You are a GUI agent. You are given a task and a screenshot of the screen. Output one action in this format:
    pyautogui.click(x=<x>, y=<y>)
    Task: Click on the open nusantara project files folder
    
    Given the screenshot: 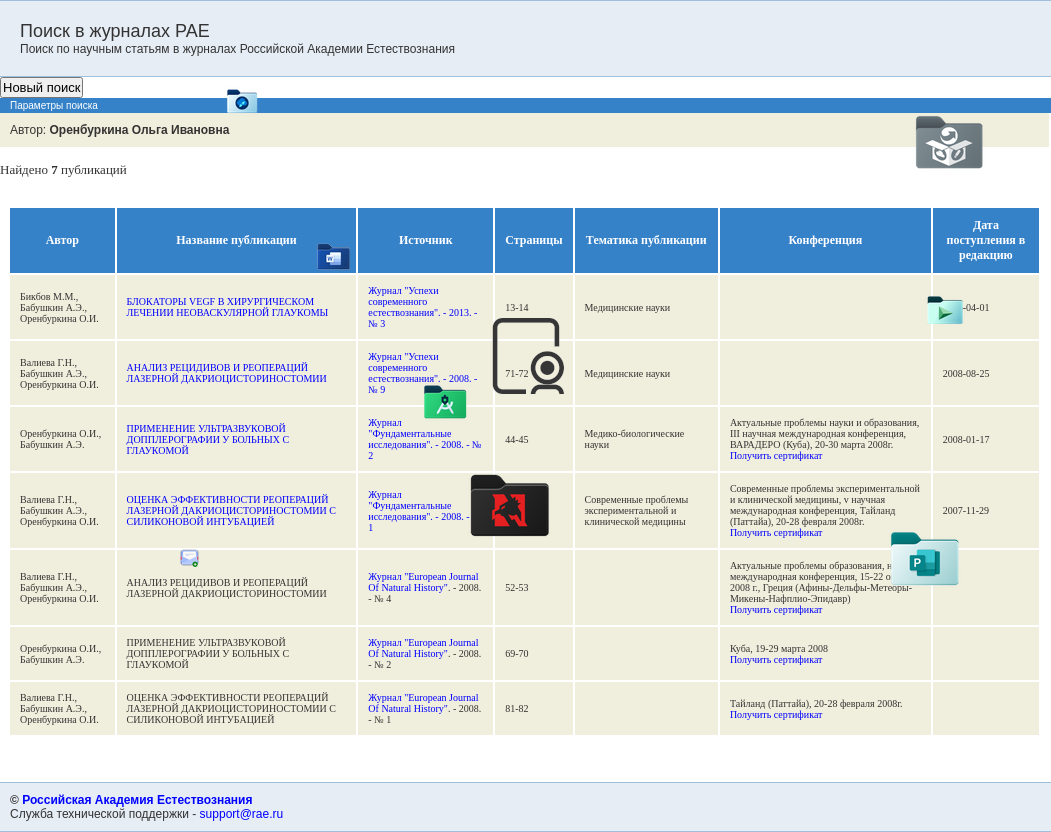 What is the action you would take?
    pyautogui.click(x=509, y=507)
    